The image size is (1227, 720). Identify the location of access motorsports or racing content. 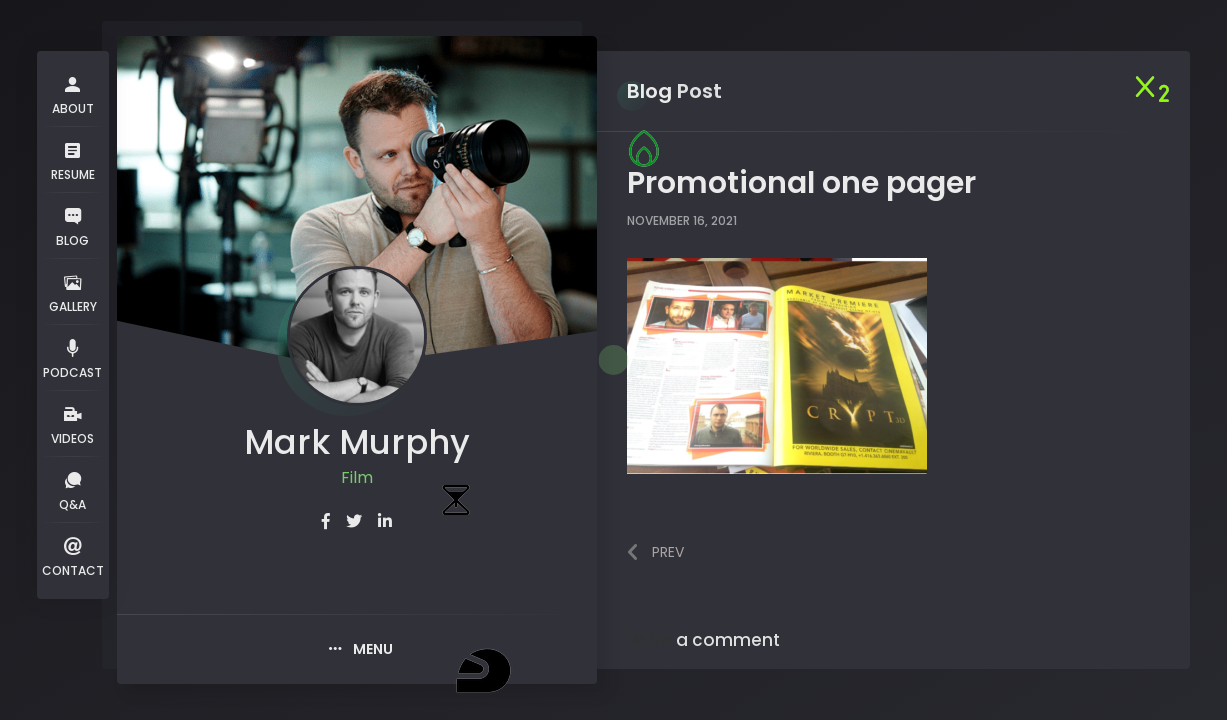
(483, 670).